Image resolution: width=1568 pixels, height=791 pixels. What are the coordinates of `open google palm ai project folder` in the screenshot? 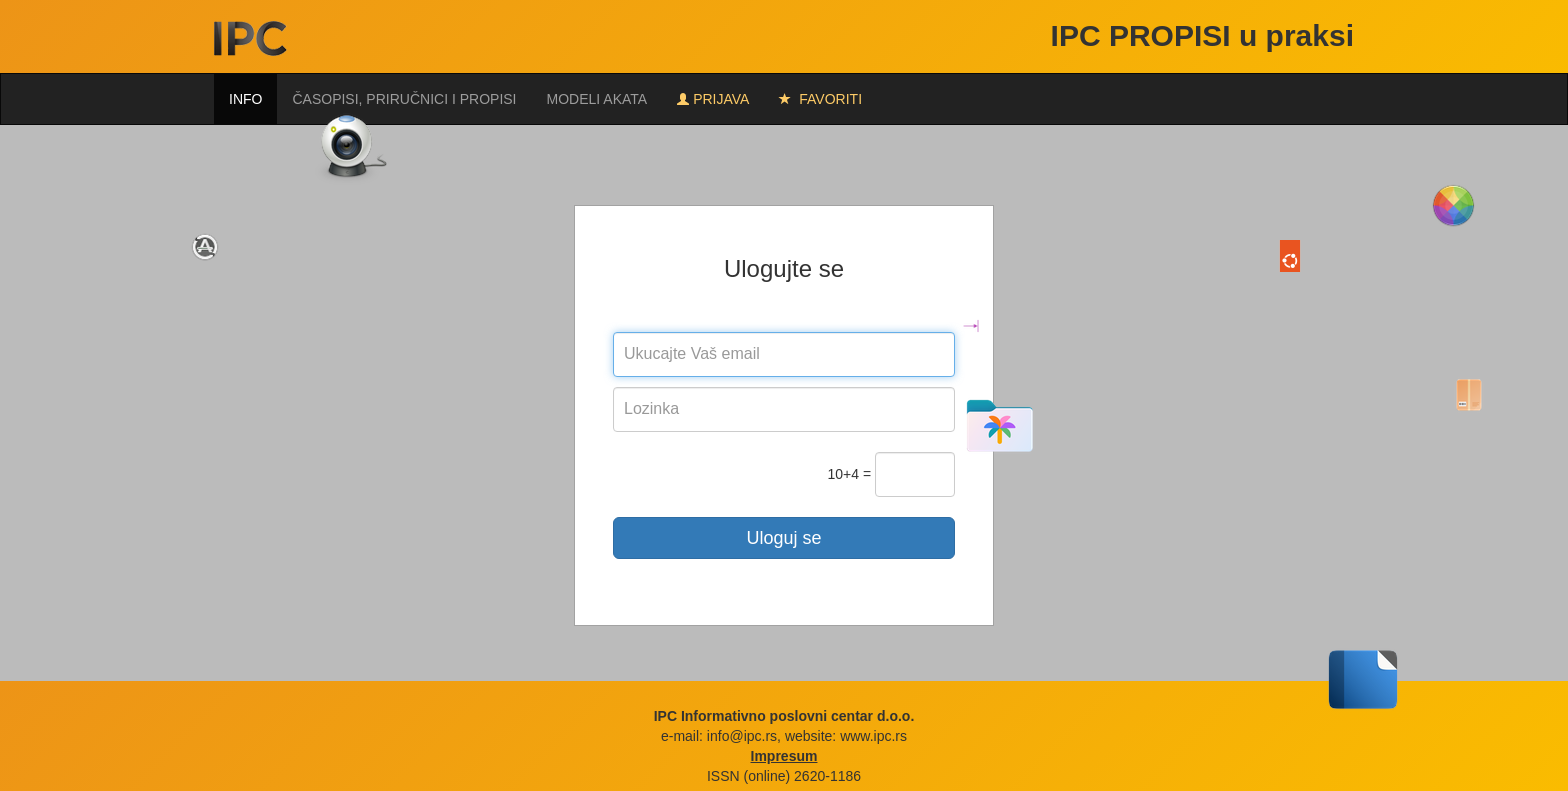 It's located at (999, 427).